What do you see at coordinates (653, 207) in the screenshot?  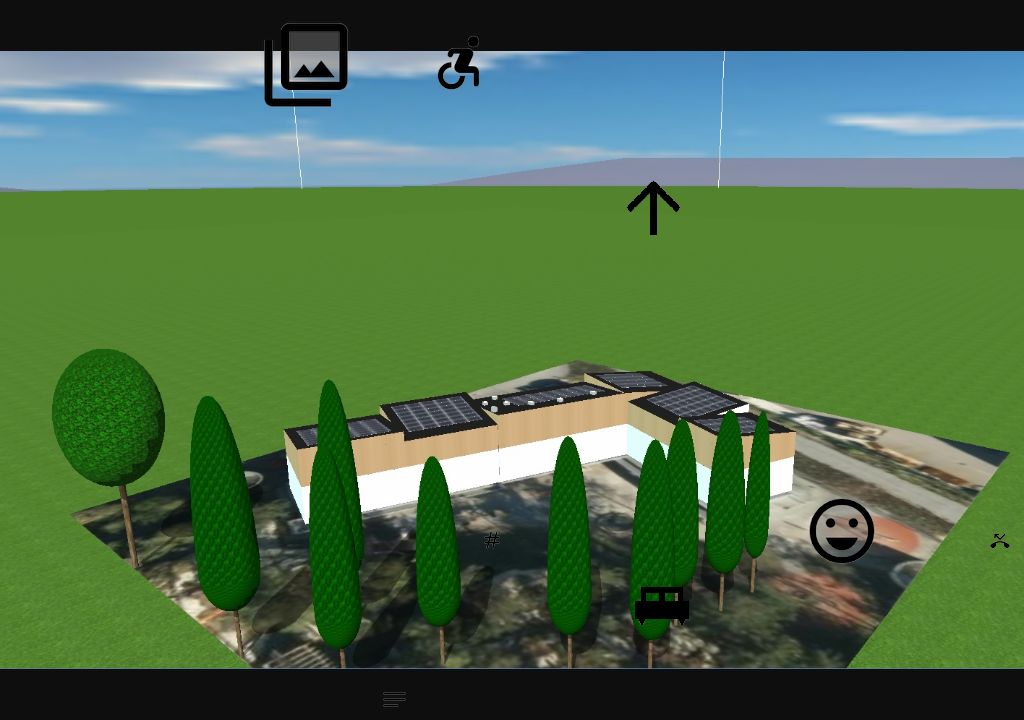 I see `scroll to top of page` at bounding box center [653, 207].